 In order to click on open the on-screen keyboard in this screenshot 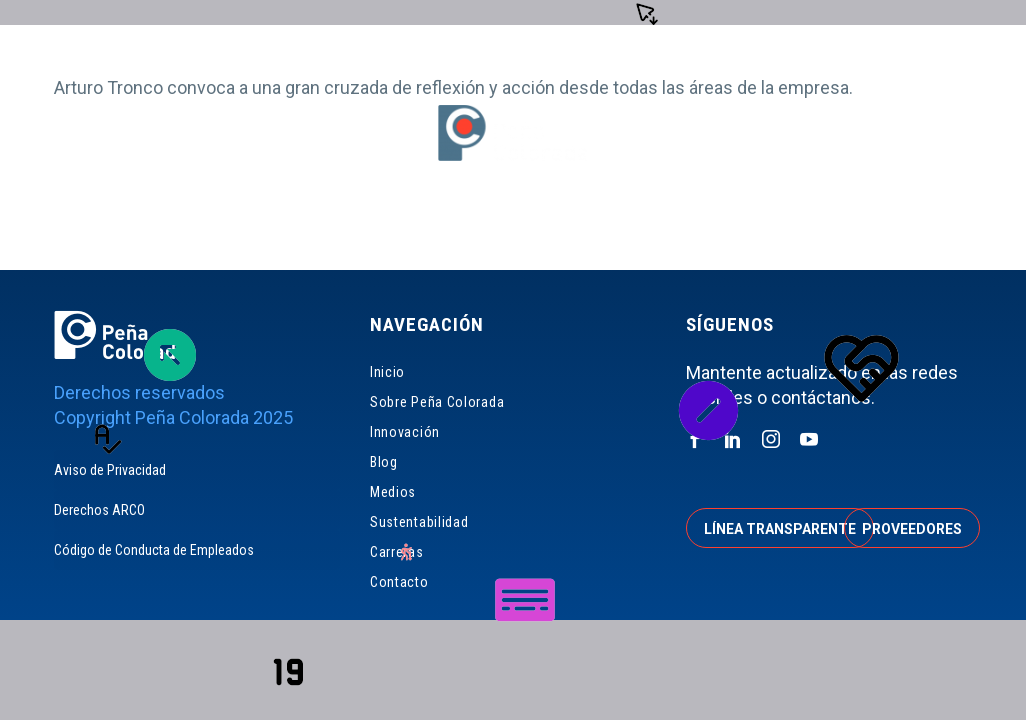, I will do `click(525, 600)`.